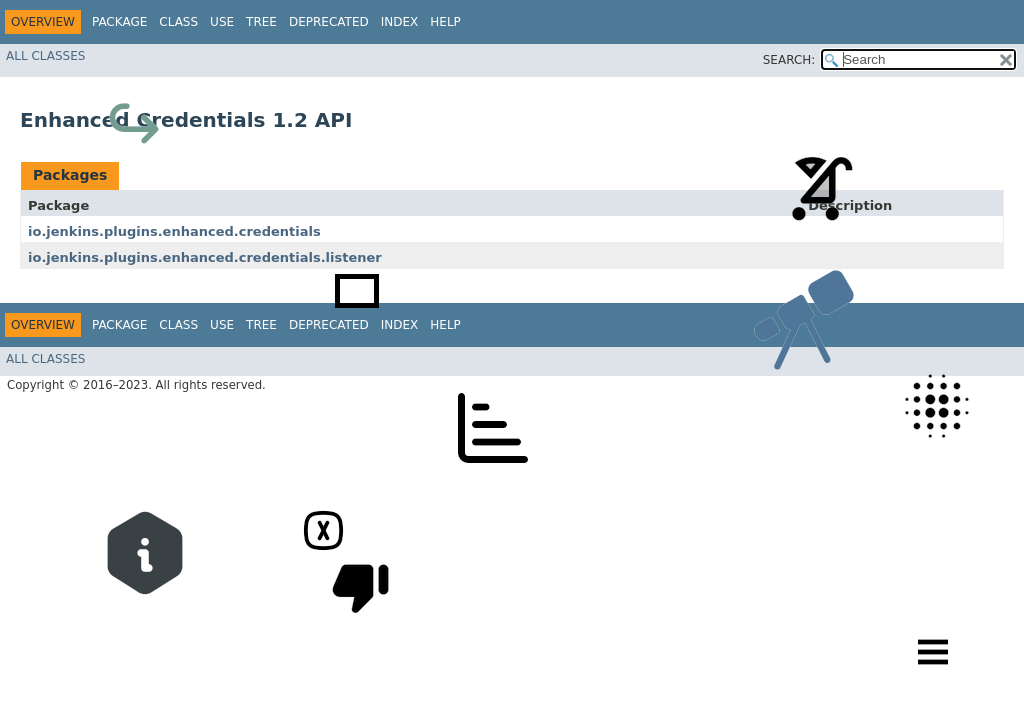 Image resolution: width=1024 pixels, height=720 pixels. I want to click on open navigation menu, so click(933, 652).